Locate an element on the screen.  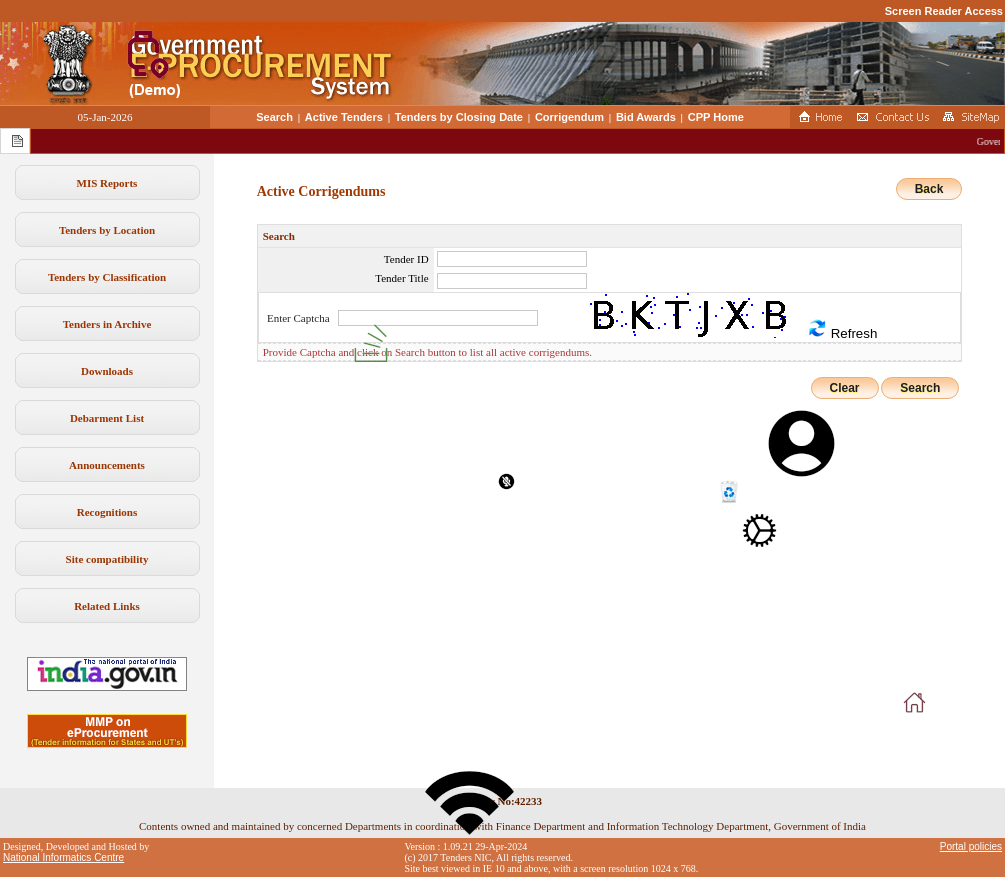
view smartwatch location is located at coordinates (143, 53).